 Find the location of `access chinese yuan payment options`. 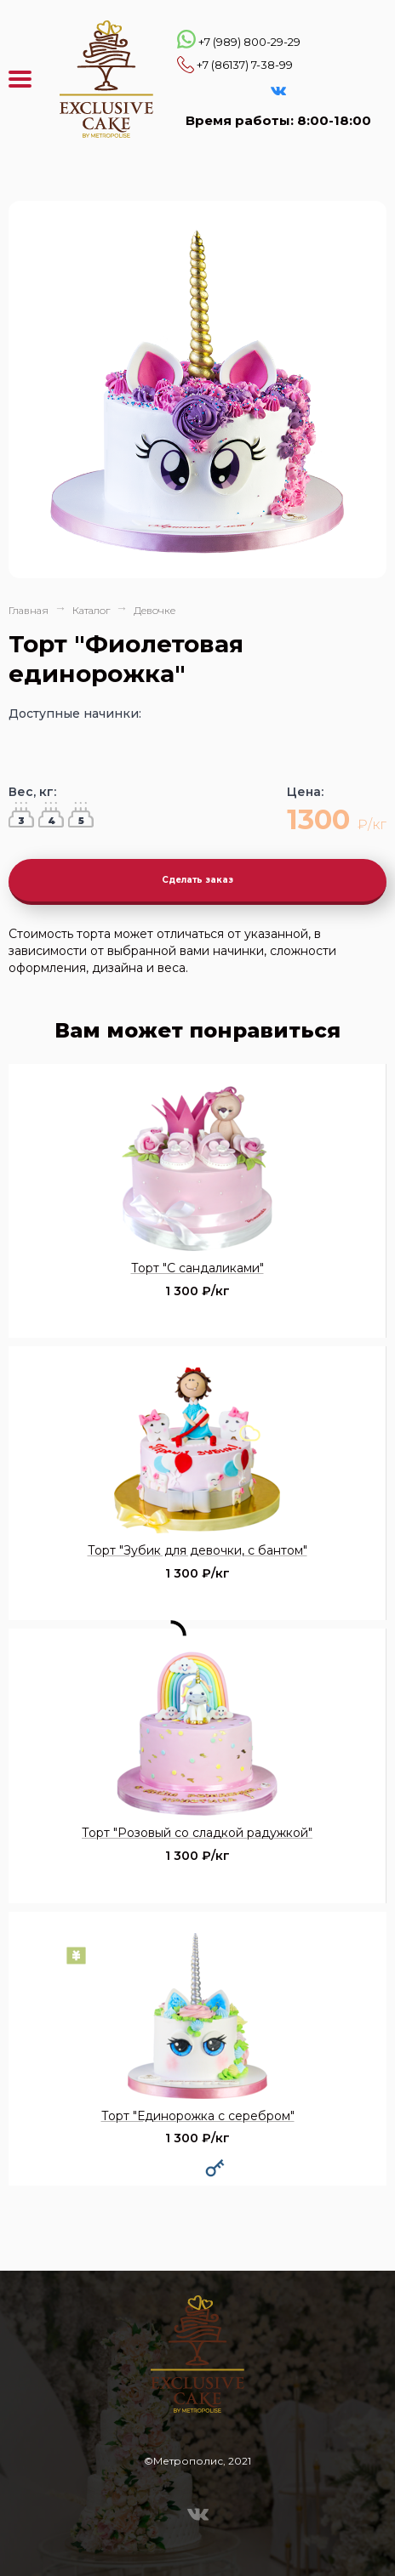

access chinese yuan payment options is located at coordinates (76, 1955).